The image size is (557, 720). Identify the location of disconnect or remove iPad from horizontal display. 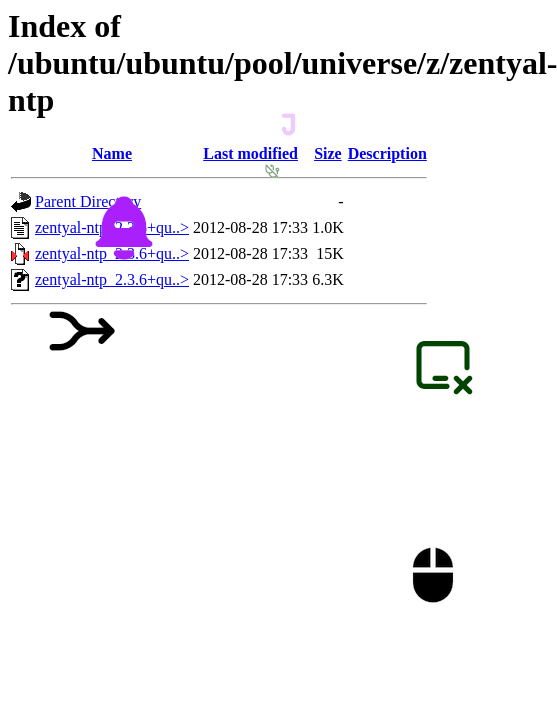
(443, 365).